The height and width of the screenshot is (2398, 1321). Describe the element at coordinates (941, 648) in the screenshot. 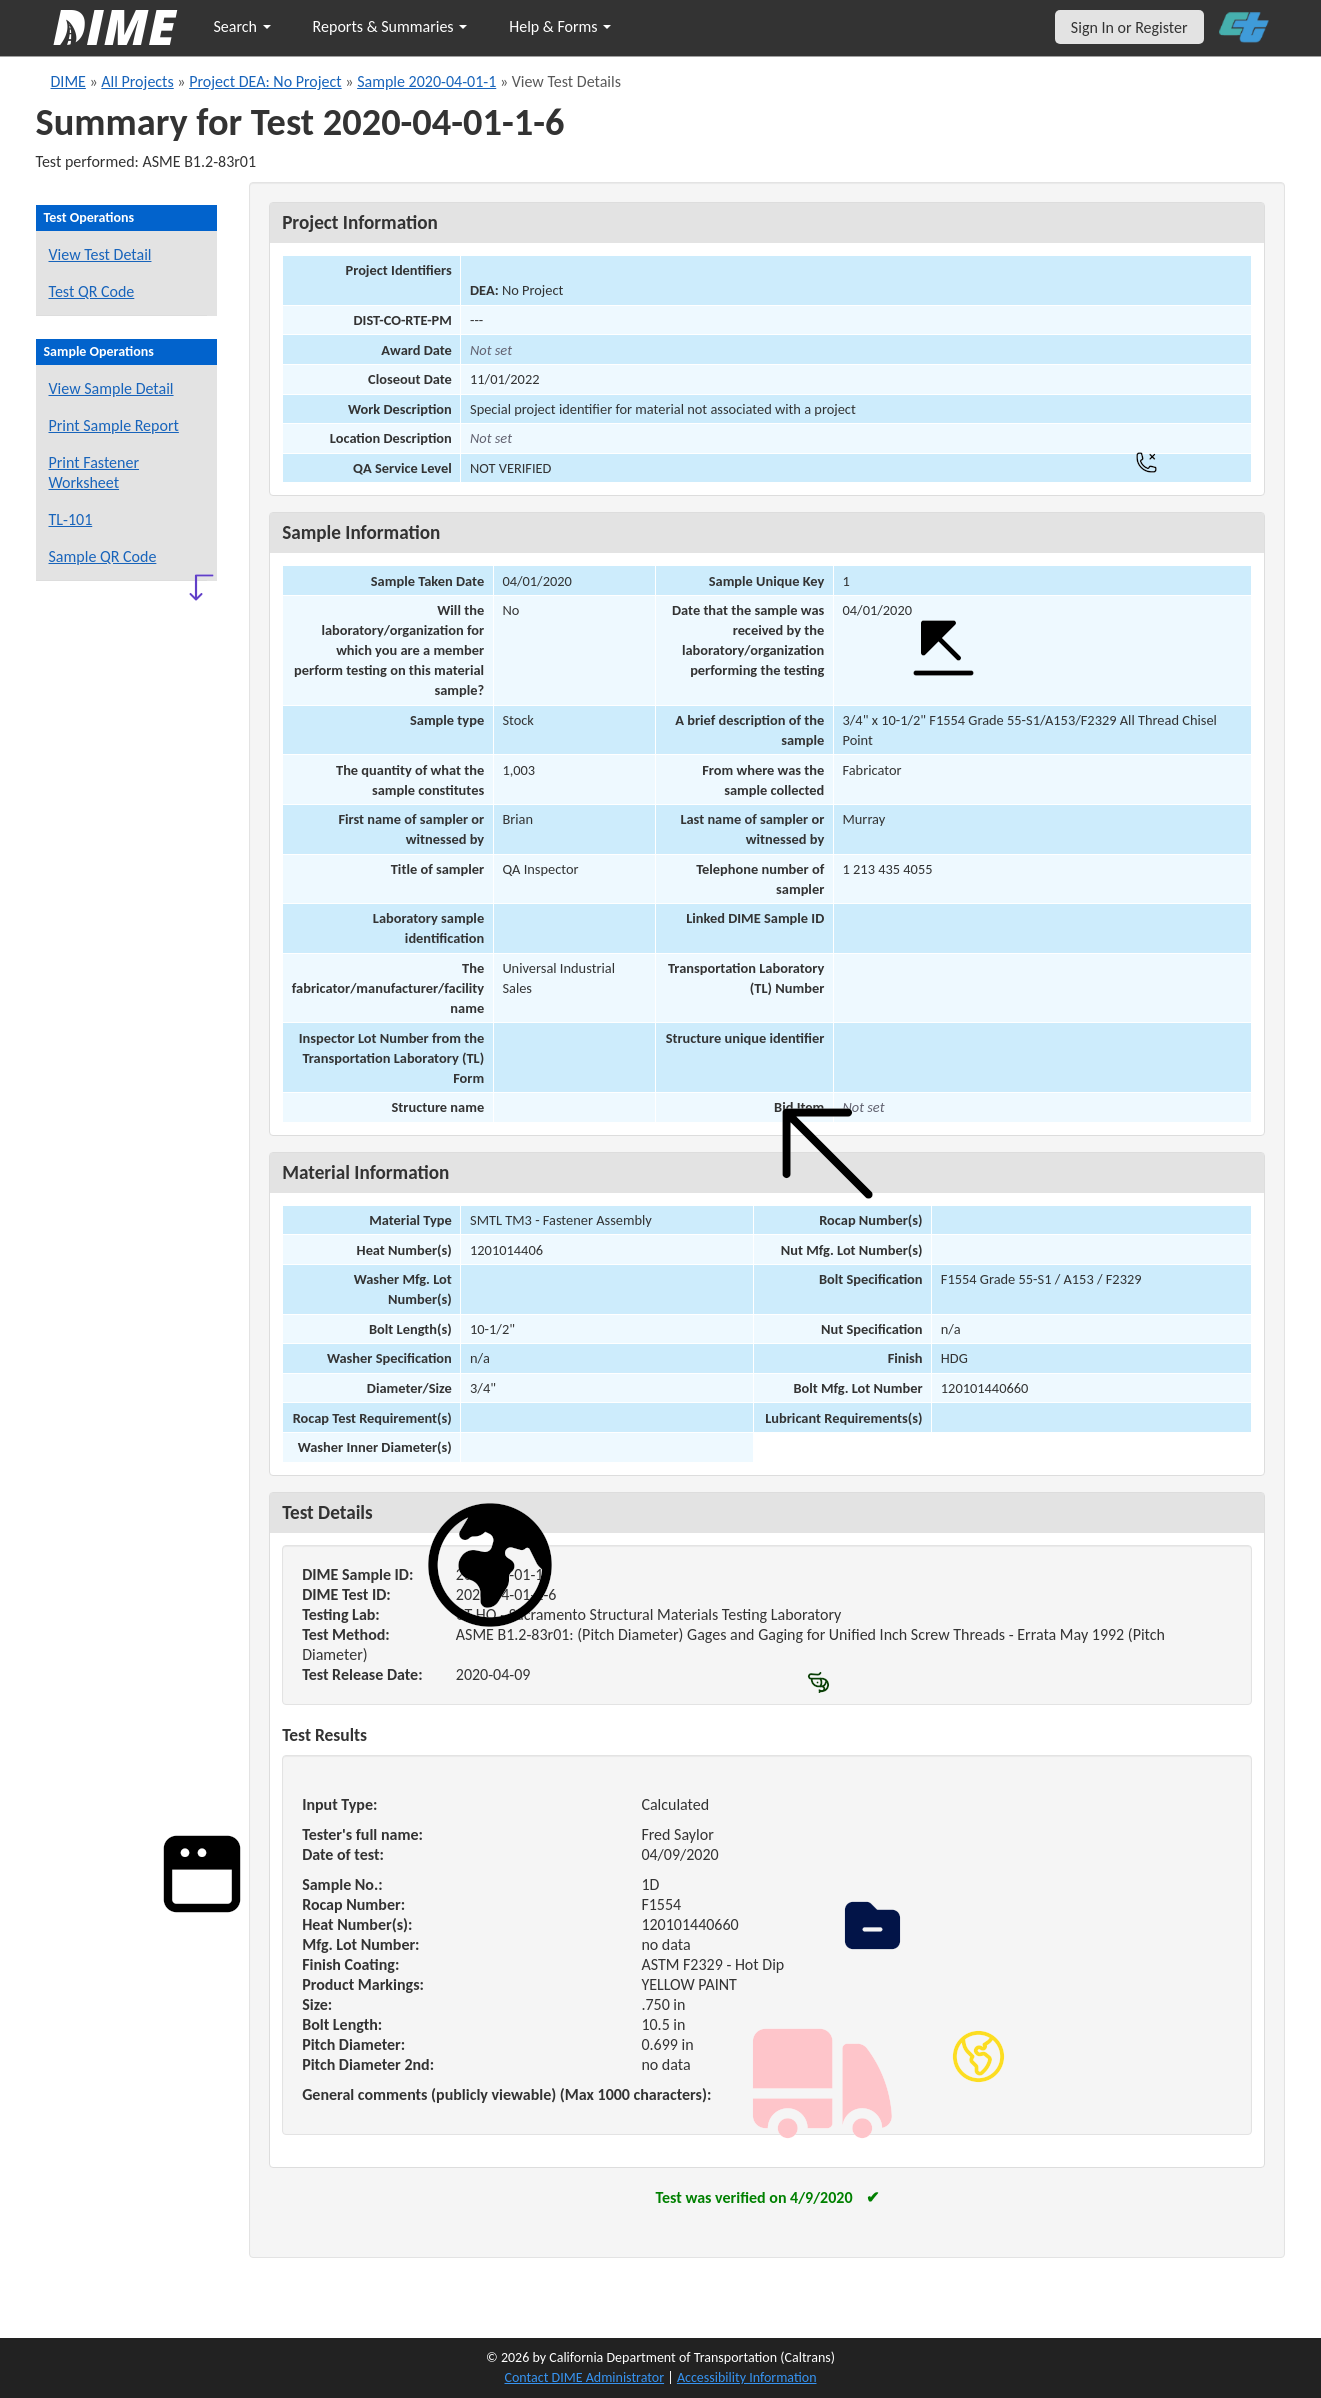

I see `navigate to the top-left or beginning of content` at that location.